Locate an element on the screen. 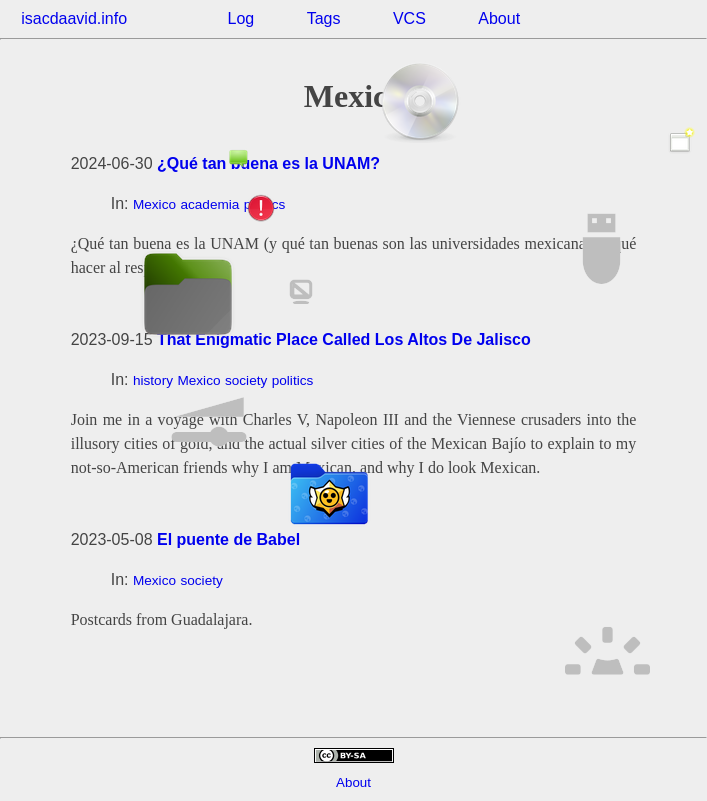  access optical disc drive or media is located at coordinates (420, 101).